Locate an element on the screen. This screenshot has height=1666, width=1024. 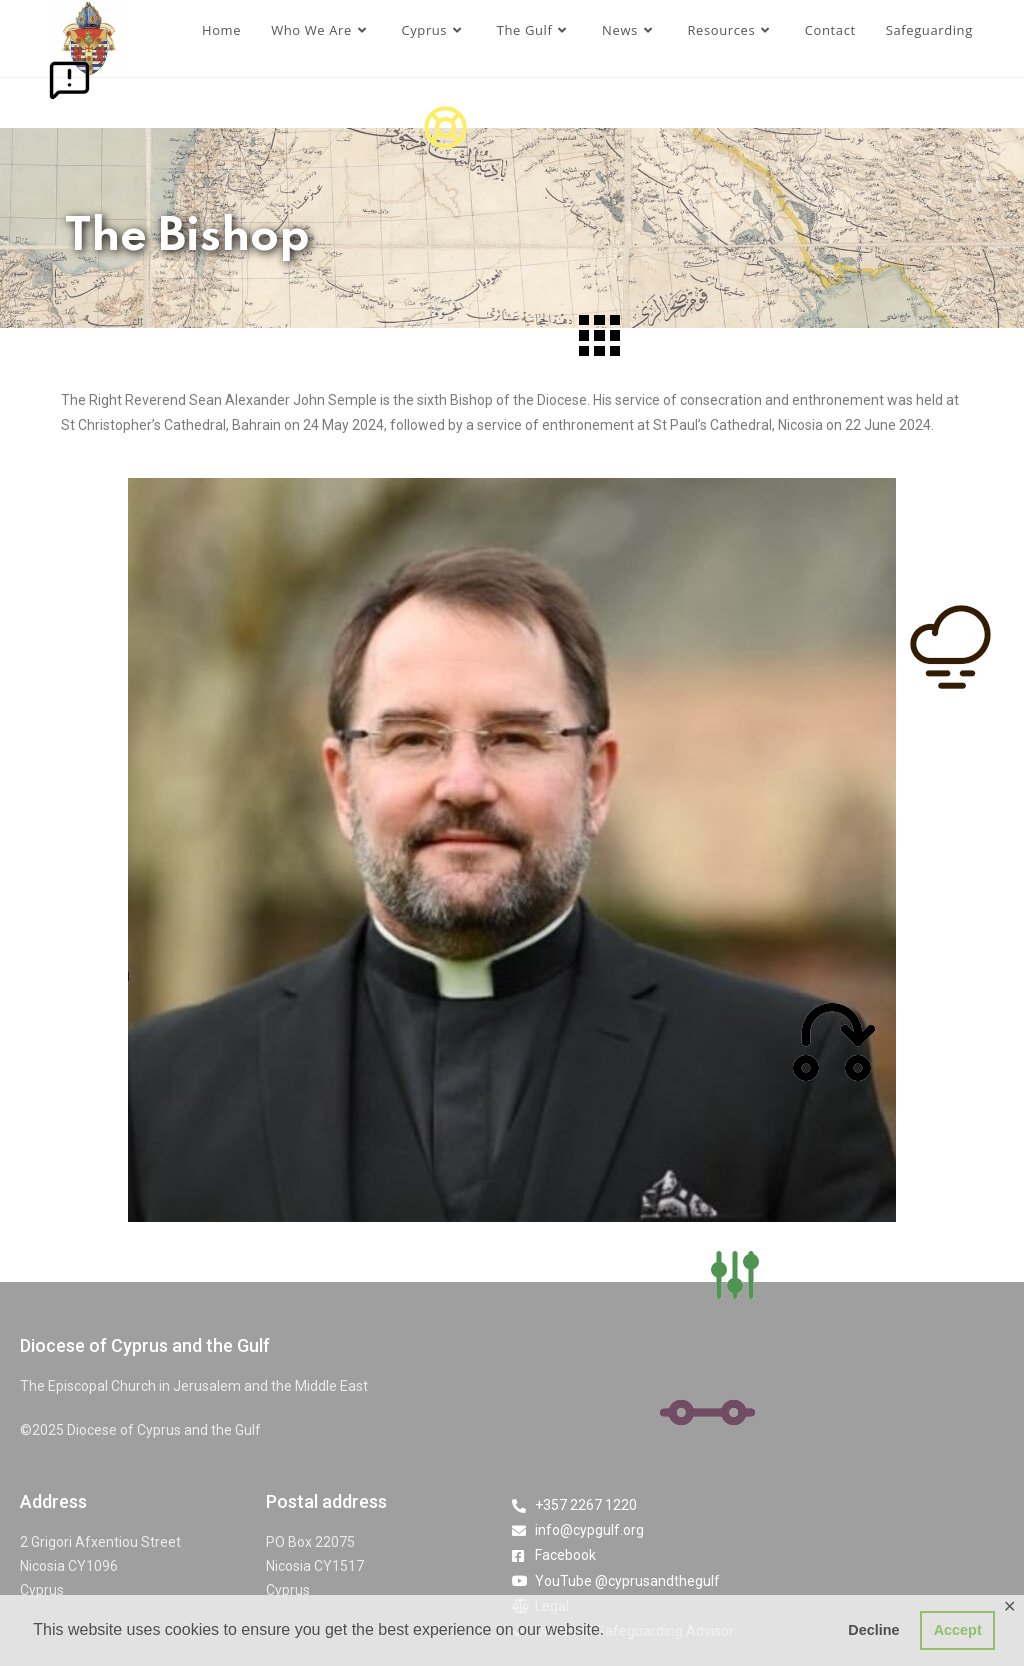
change or update status between states is located at coordinates (832, 1042).